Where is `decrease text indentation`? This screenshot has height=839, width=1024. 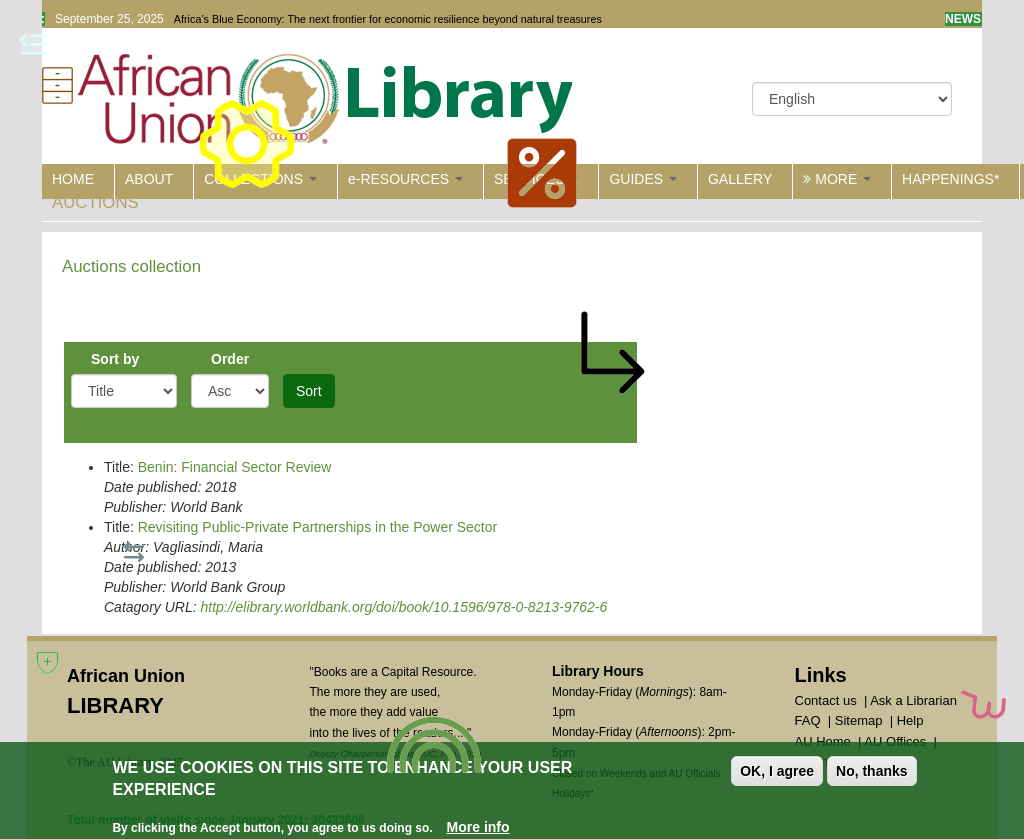
decrease text indentation is located at coordinates (33, 44).